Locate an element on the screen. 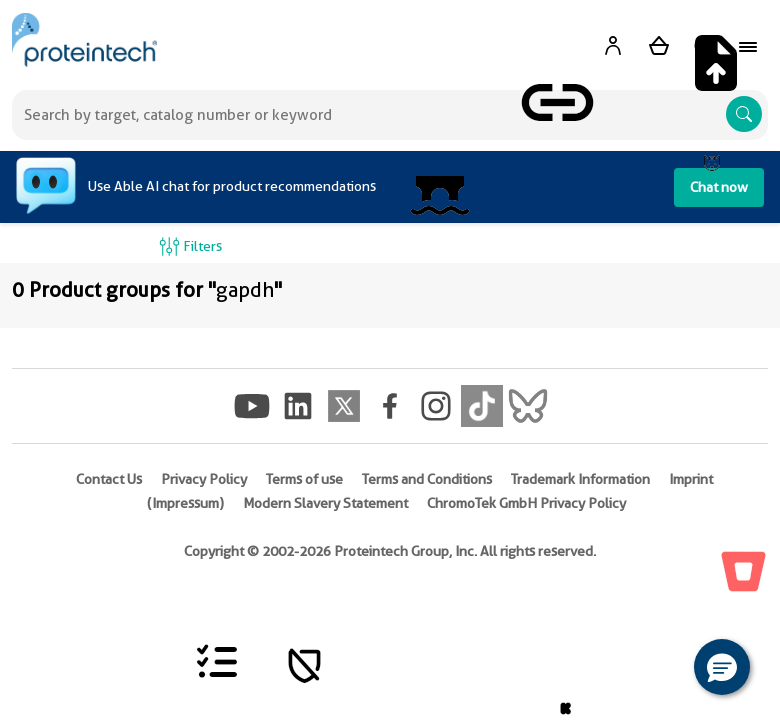  security or protection is disabled is located at coordinates (304, 664).